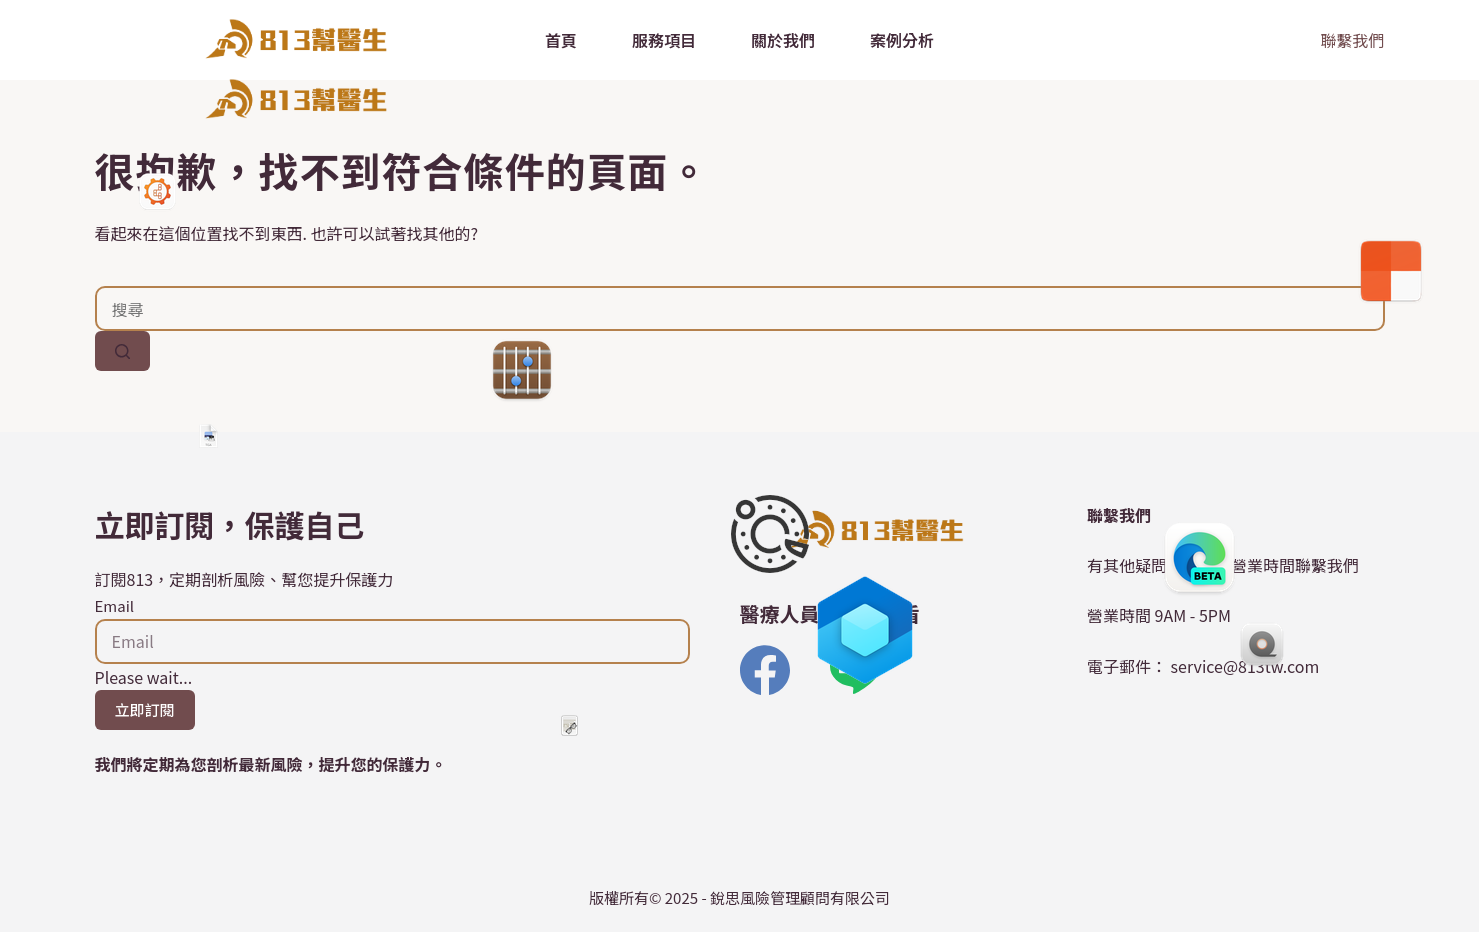  What do you see at coordinates (208, 436) in the screenshot?
I see `a TGA image file` at bounding box center [208, 436].